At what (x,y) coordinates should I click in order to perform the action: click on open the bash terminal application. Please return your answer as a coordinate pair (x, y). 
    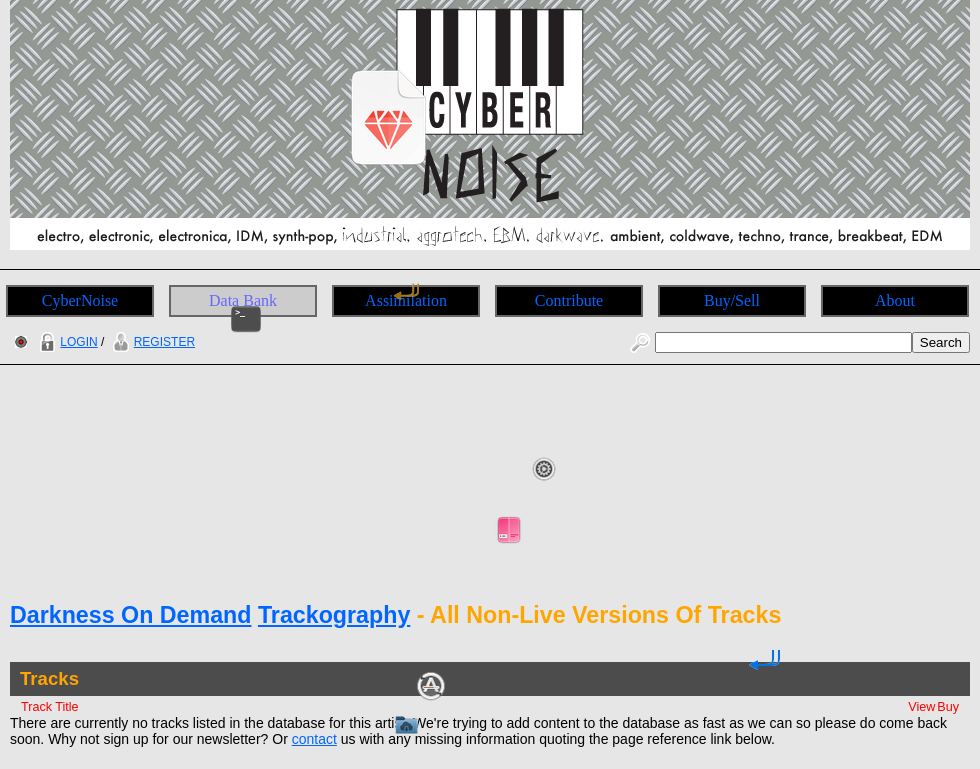
    Looking at the image, I should click on (246, 319).